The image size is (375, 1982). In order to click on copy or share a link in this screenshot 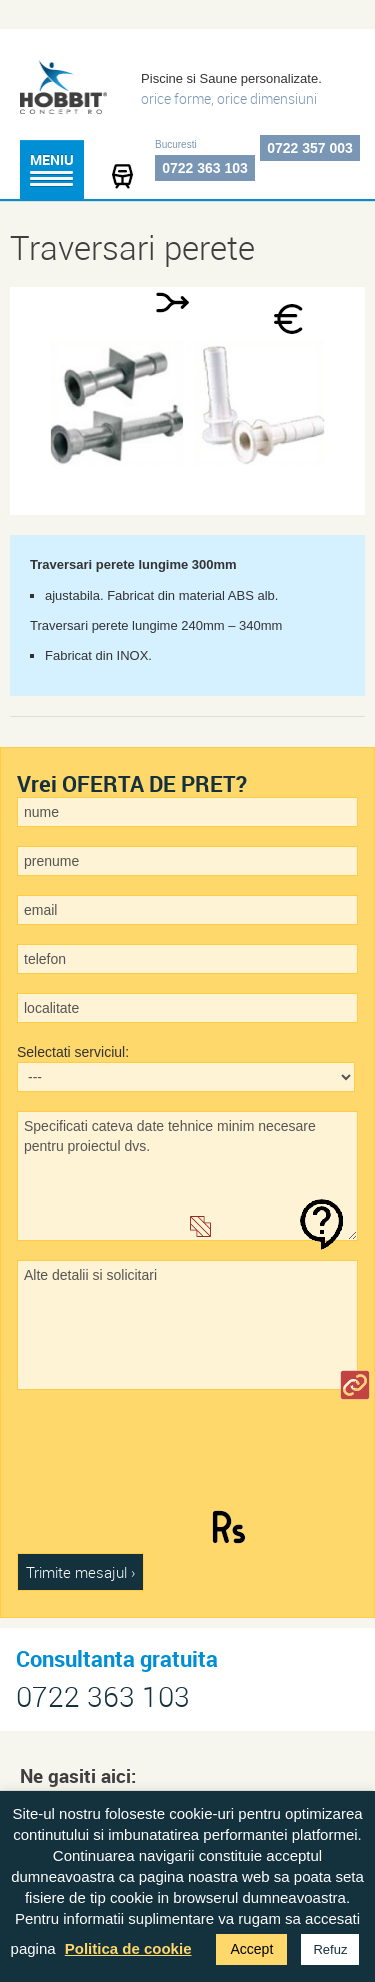, I will do `click(355, 1385)`.